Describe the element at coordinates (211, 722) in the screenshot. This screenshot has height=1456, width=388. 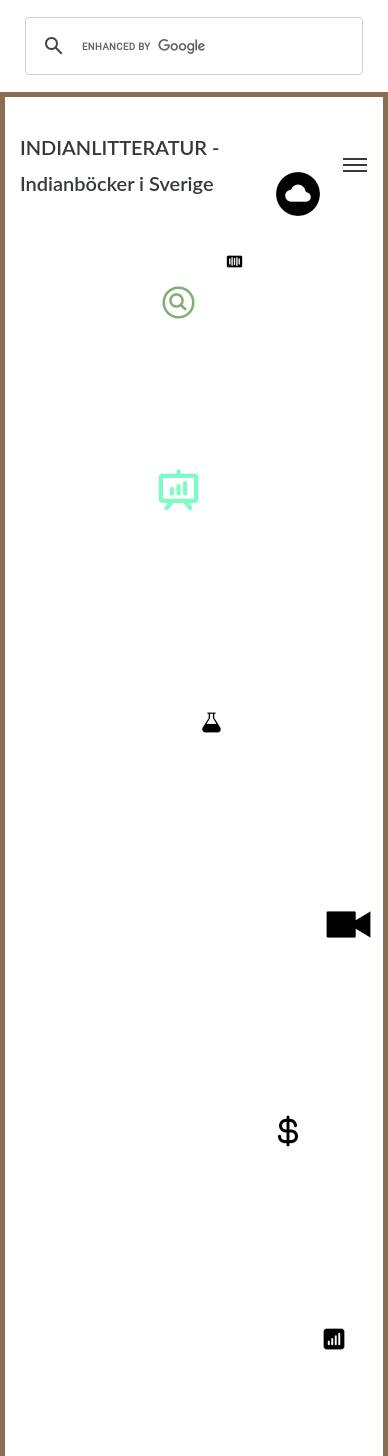
I see `access lab or experimental features` at that location.